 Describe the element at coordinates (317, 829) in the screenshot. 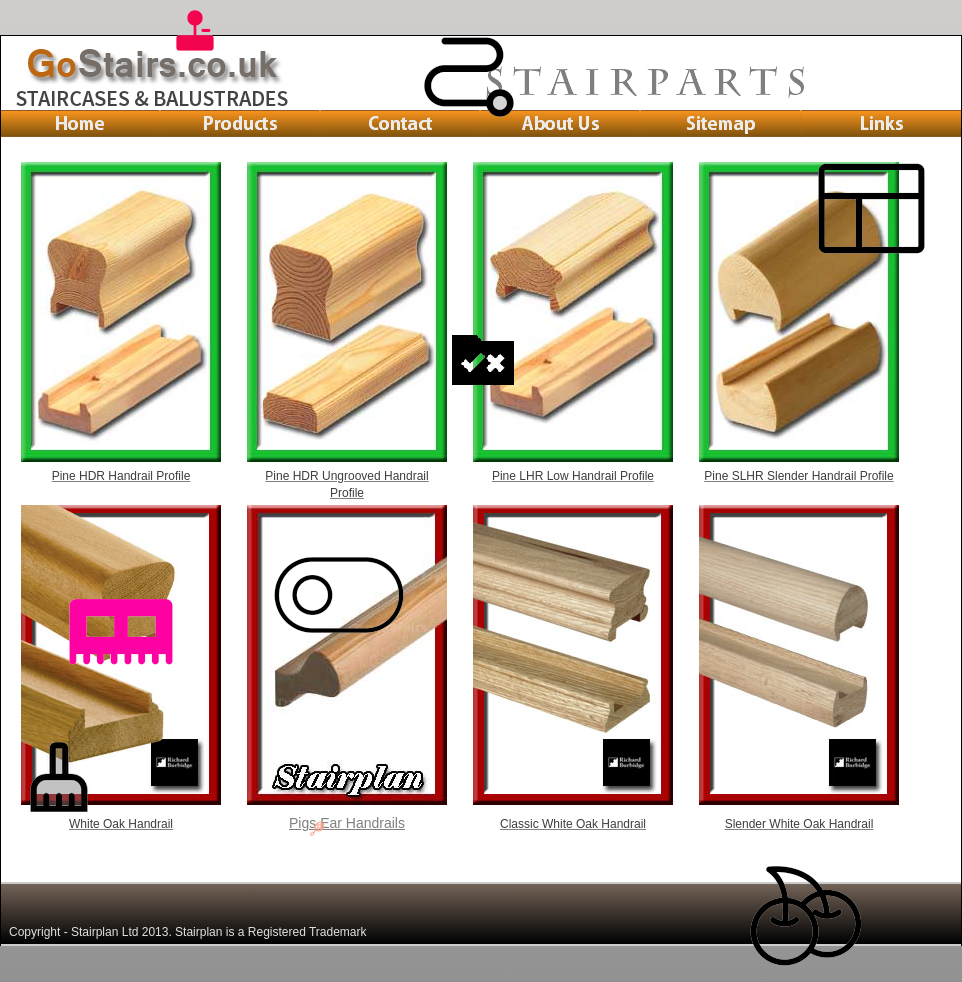

I see `access tennis or racquet sports features` at that location.